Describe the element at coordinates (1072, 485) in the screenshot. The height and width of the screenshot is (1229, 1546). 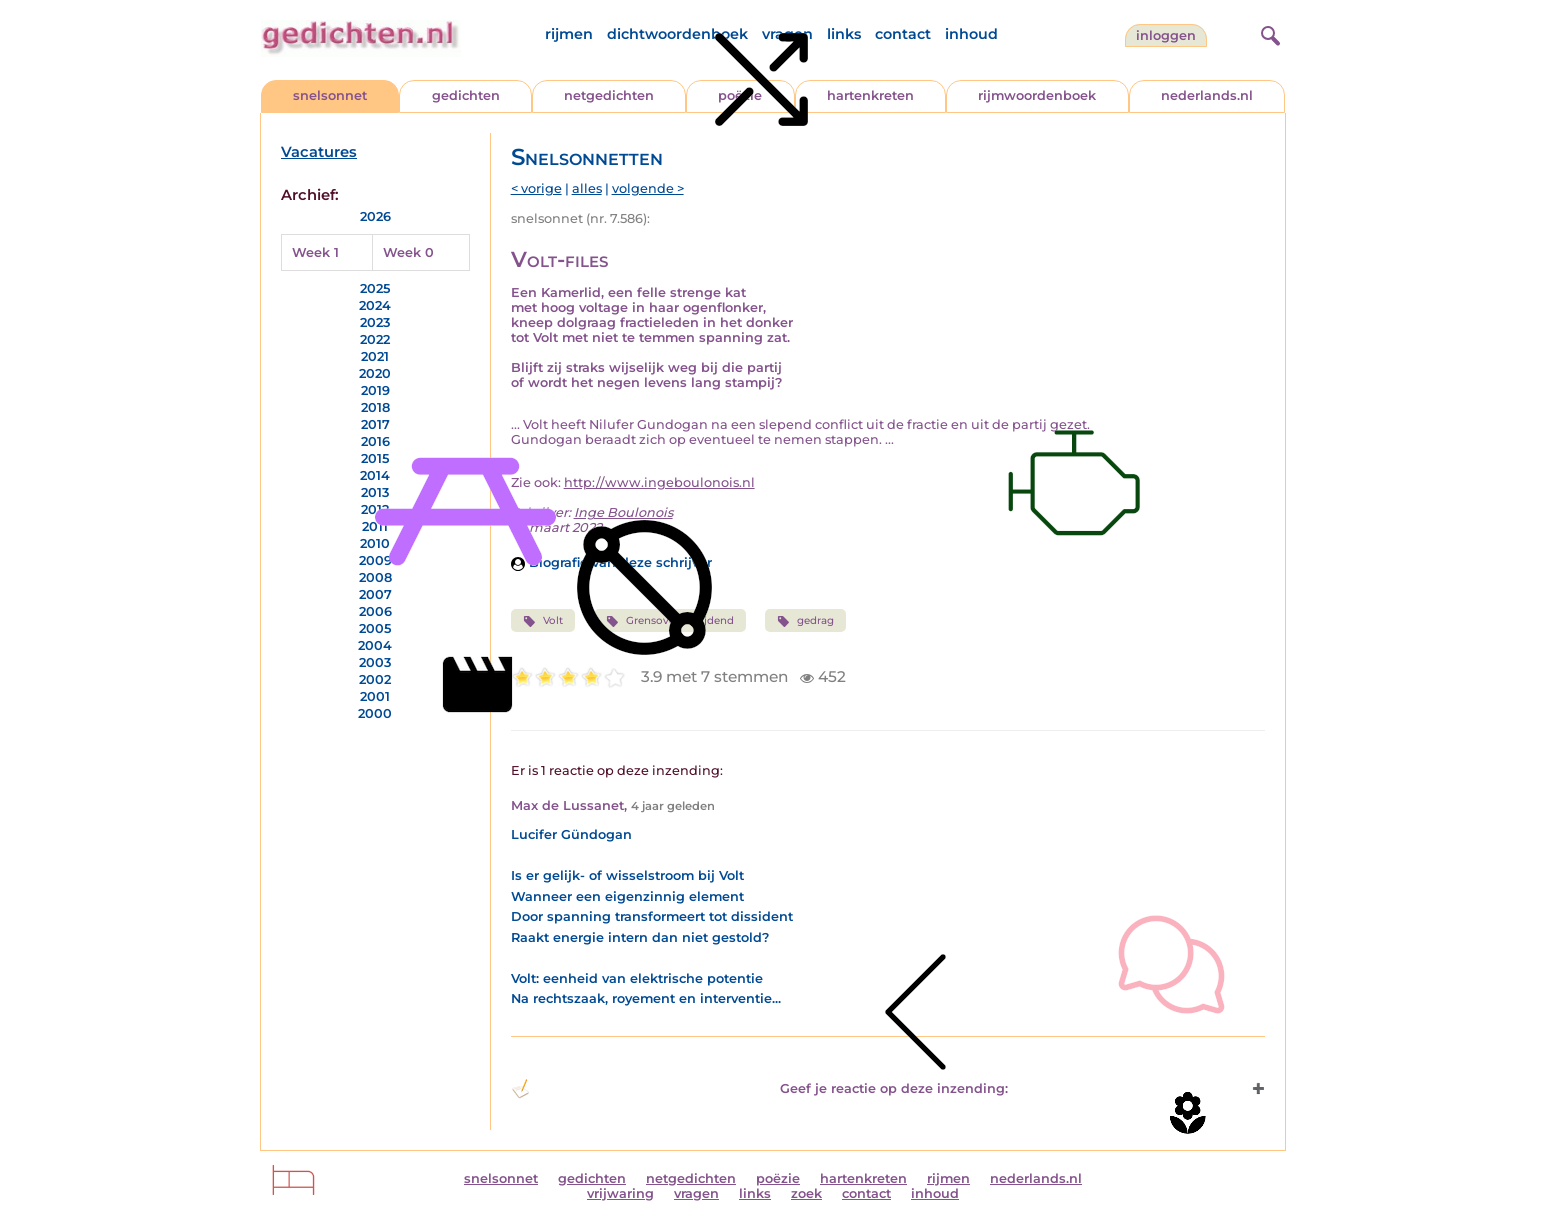
I see `view engine status or diagnostics` at that location.